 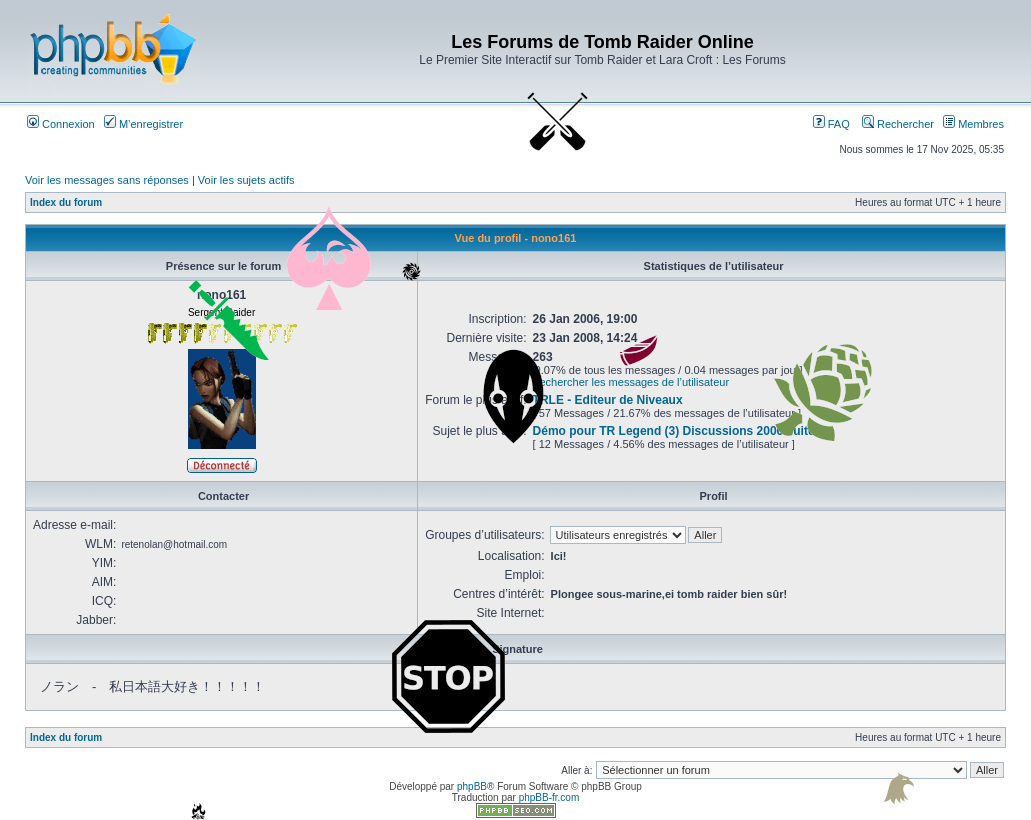 What do you see at coordinates (898, 788) in the screenshot?
I see `select eagle as your team mascot or avatar` at bounding box center [898, 788].